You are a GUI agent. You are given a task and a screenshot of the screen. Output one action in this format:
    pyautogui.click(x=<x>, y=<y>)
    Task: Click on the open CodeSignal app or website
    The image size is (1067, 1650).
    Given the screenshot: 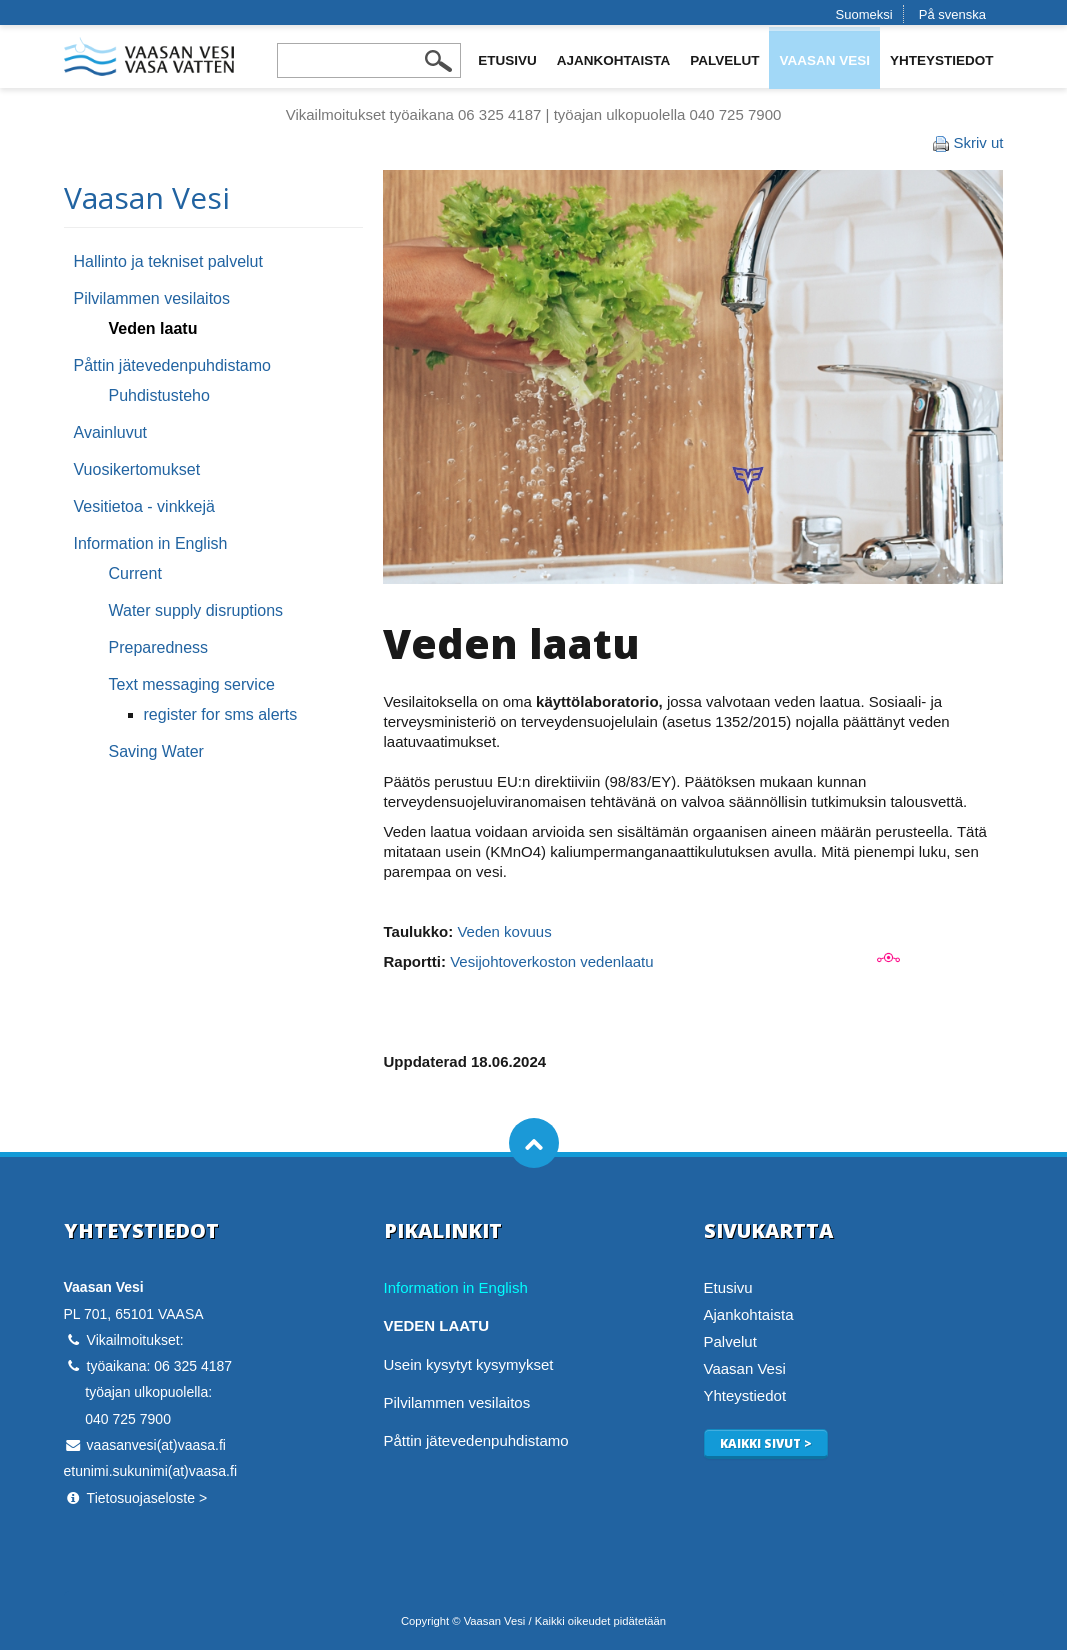 What is the action you would take?
    pyautogui.click(x=748, y=481)
    